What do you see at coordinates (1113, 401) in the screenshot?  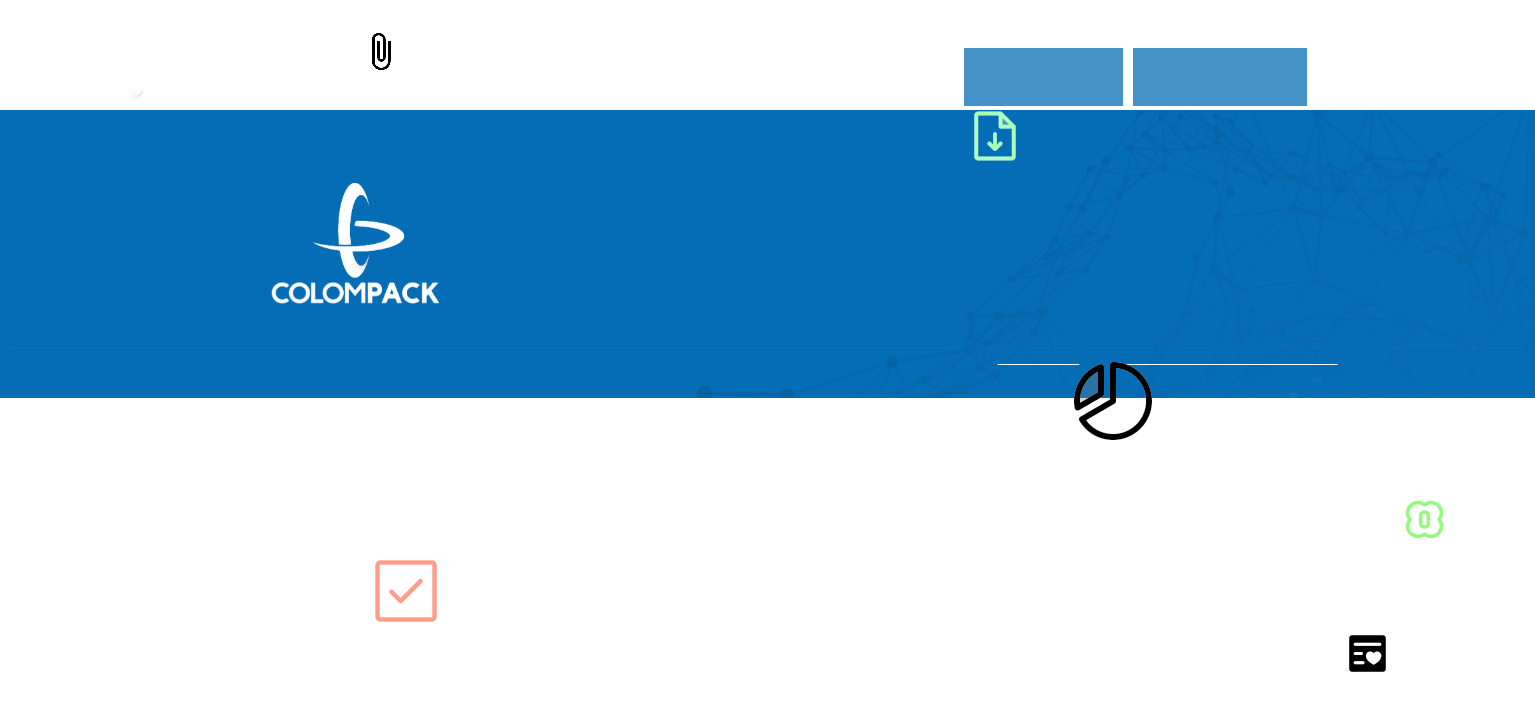 I see `view analytics or statistics breakdown` at bounding box center [1113, 401].